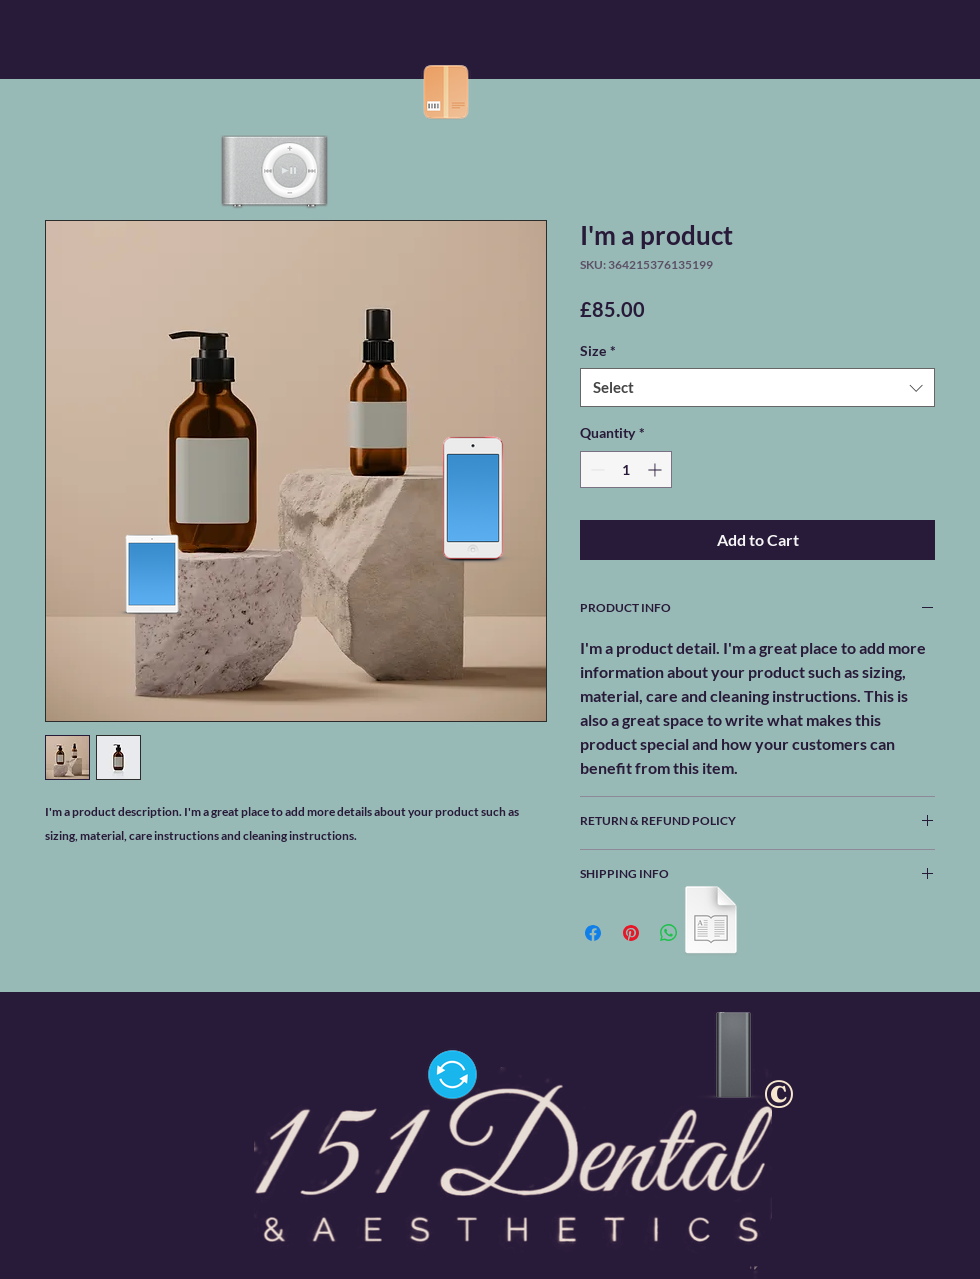 Image resolution: width=980 pixels, height=1279 pixels. Describe the element at coordinates (274, 151) in the screenshot. I see `iPod shuffle device connected` at that location.